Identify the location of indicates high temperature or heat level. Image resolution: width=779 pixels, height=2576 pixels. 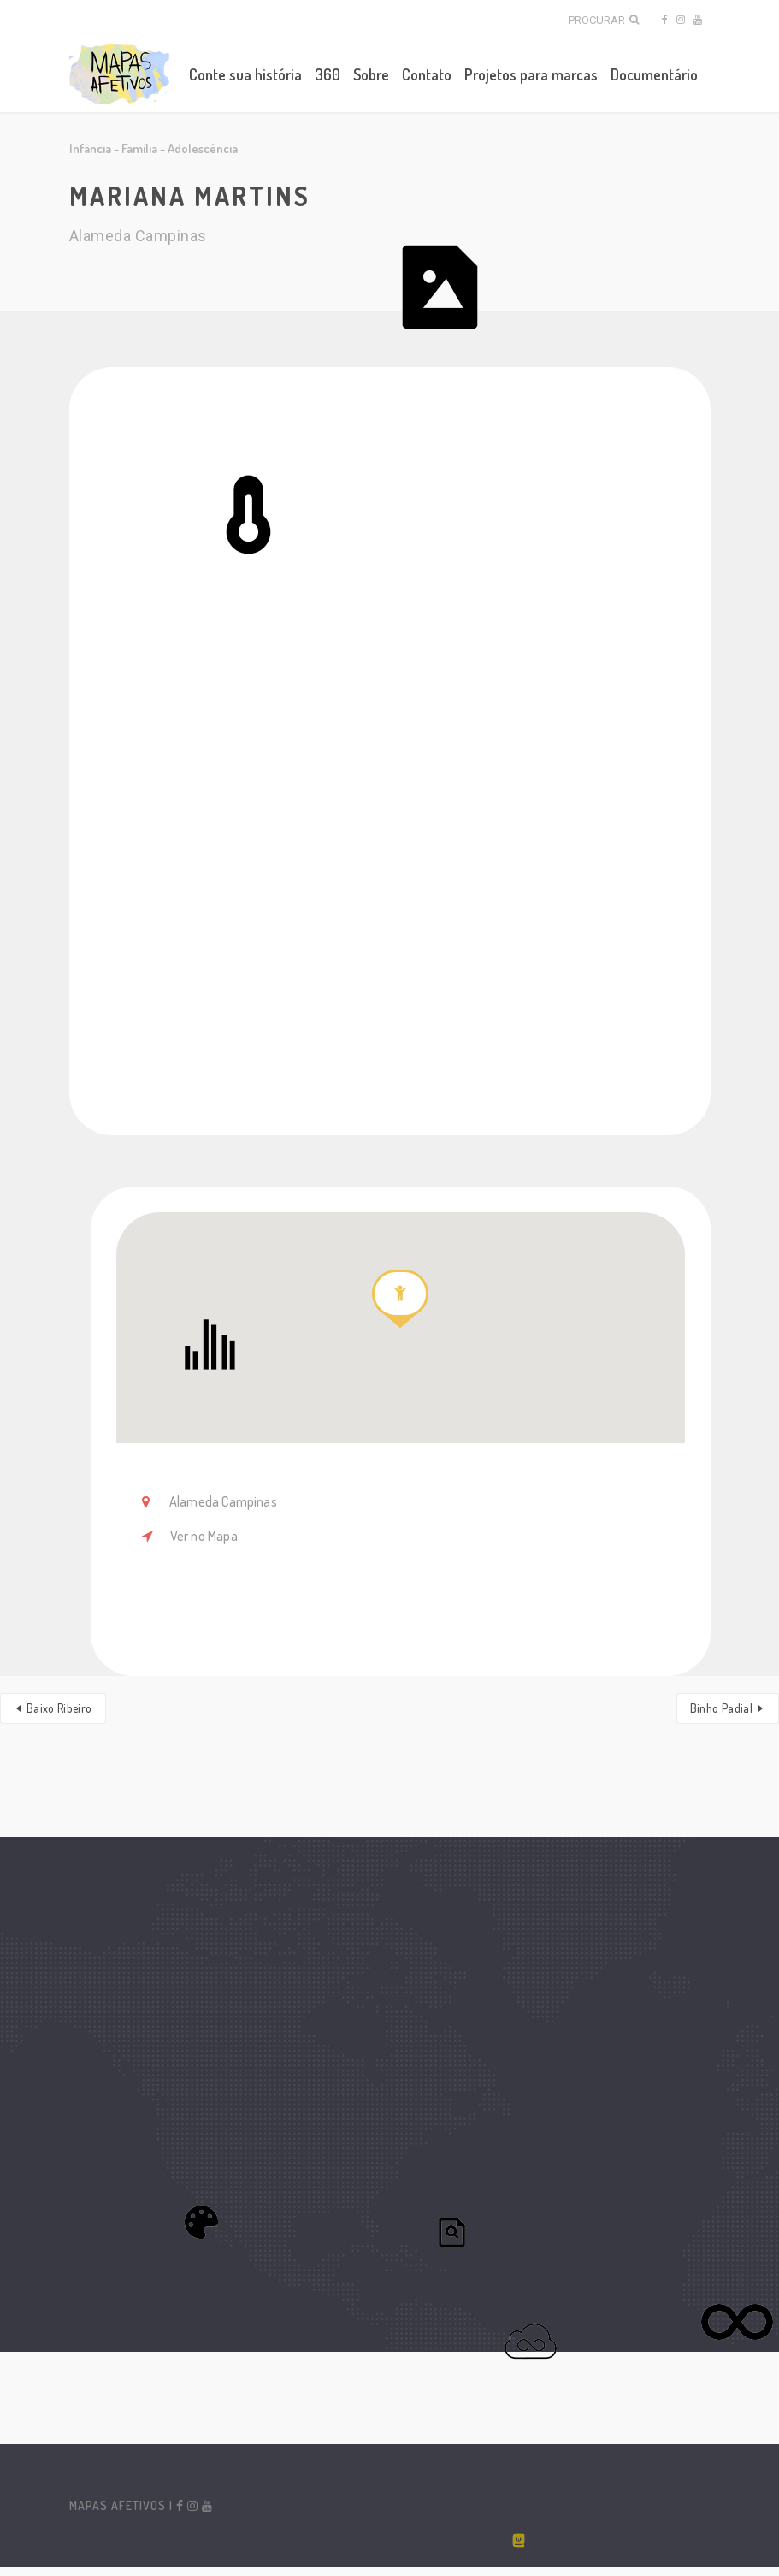
(248, 514).